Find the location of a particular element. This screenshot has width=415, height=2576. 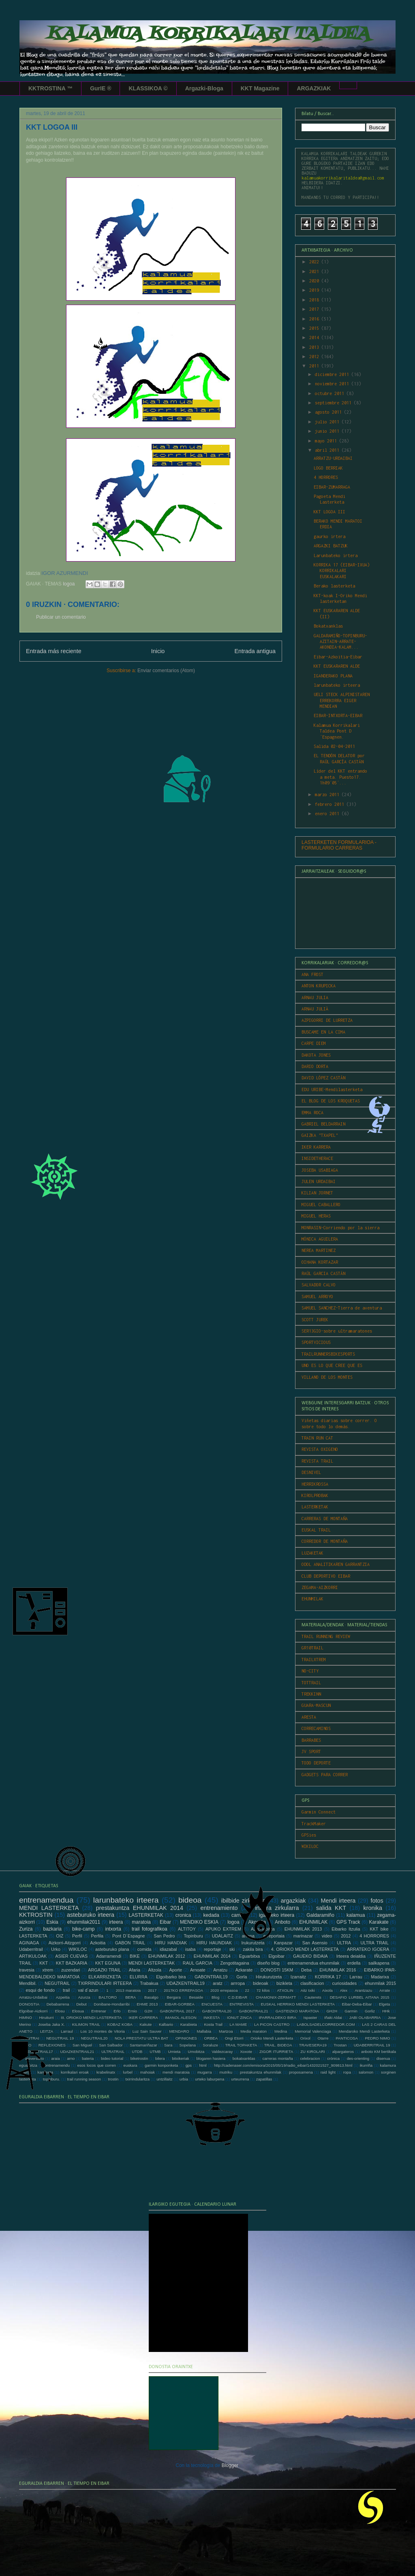

indicates a grease trap or oil collection hazard is located at coordinates (101, 344).